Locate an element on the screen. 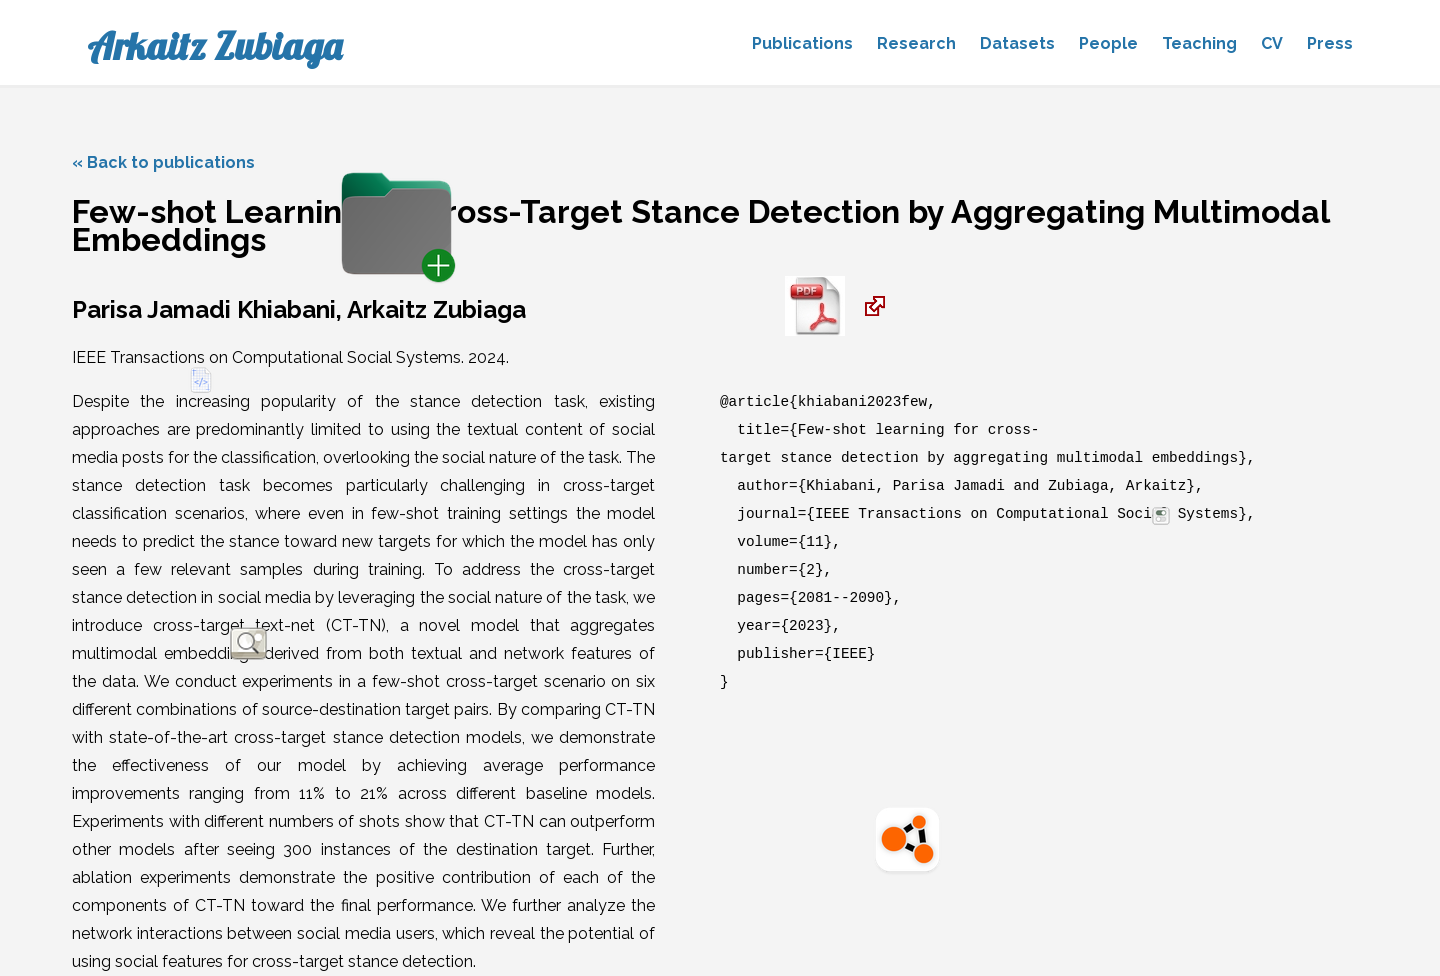 Image resolution: width=1440 pixels, height=976 pixels. create a new folder is located at coordinates (396, 223).